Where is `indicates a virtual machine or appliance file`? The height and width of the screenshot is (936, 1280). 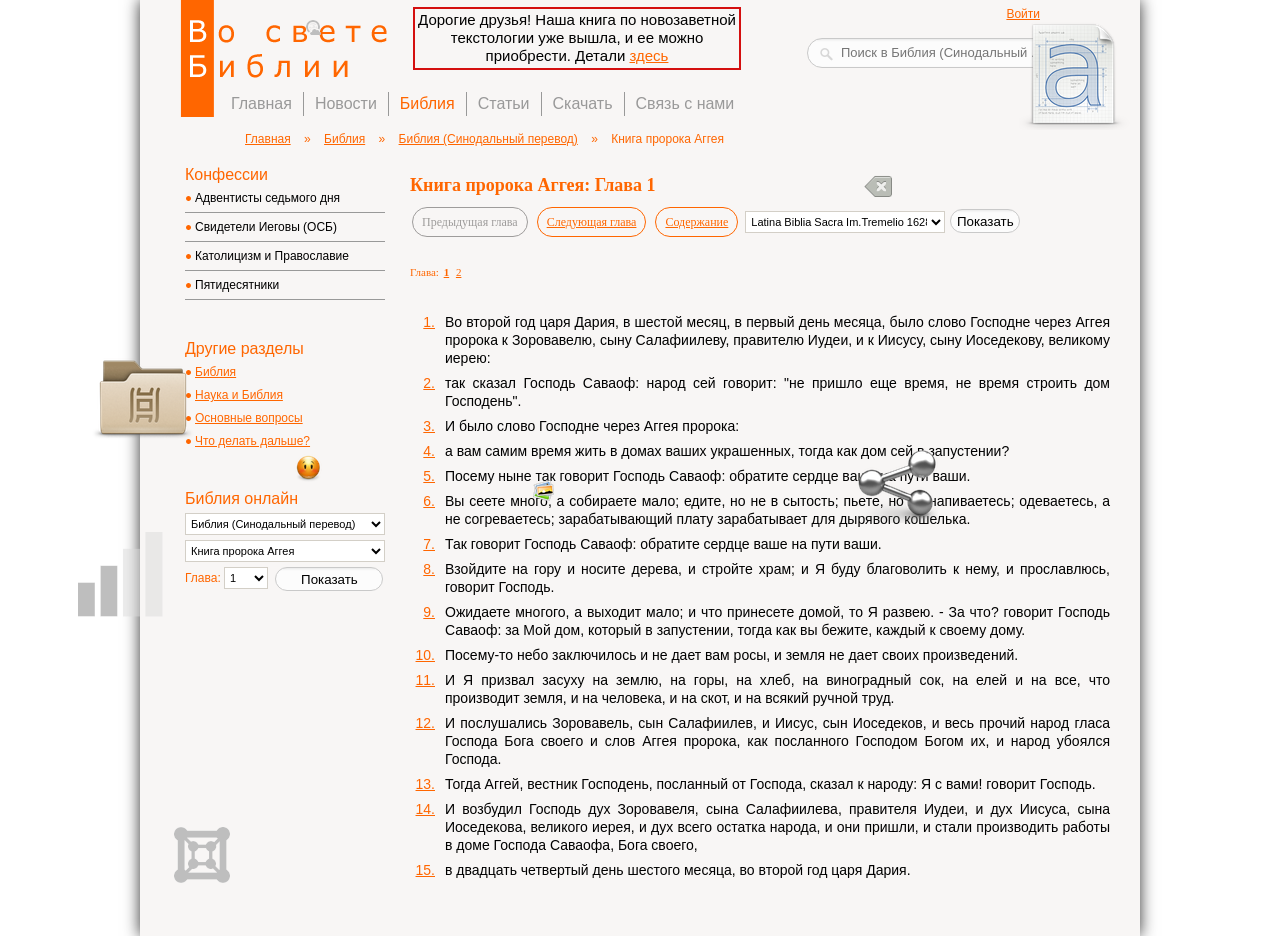
indicates a virtual machine or appliance file is located at coordinates (202, 855).